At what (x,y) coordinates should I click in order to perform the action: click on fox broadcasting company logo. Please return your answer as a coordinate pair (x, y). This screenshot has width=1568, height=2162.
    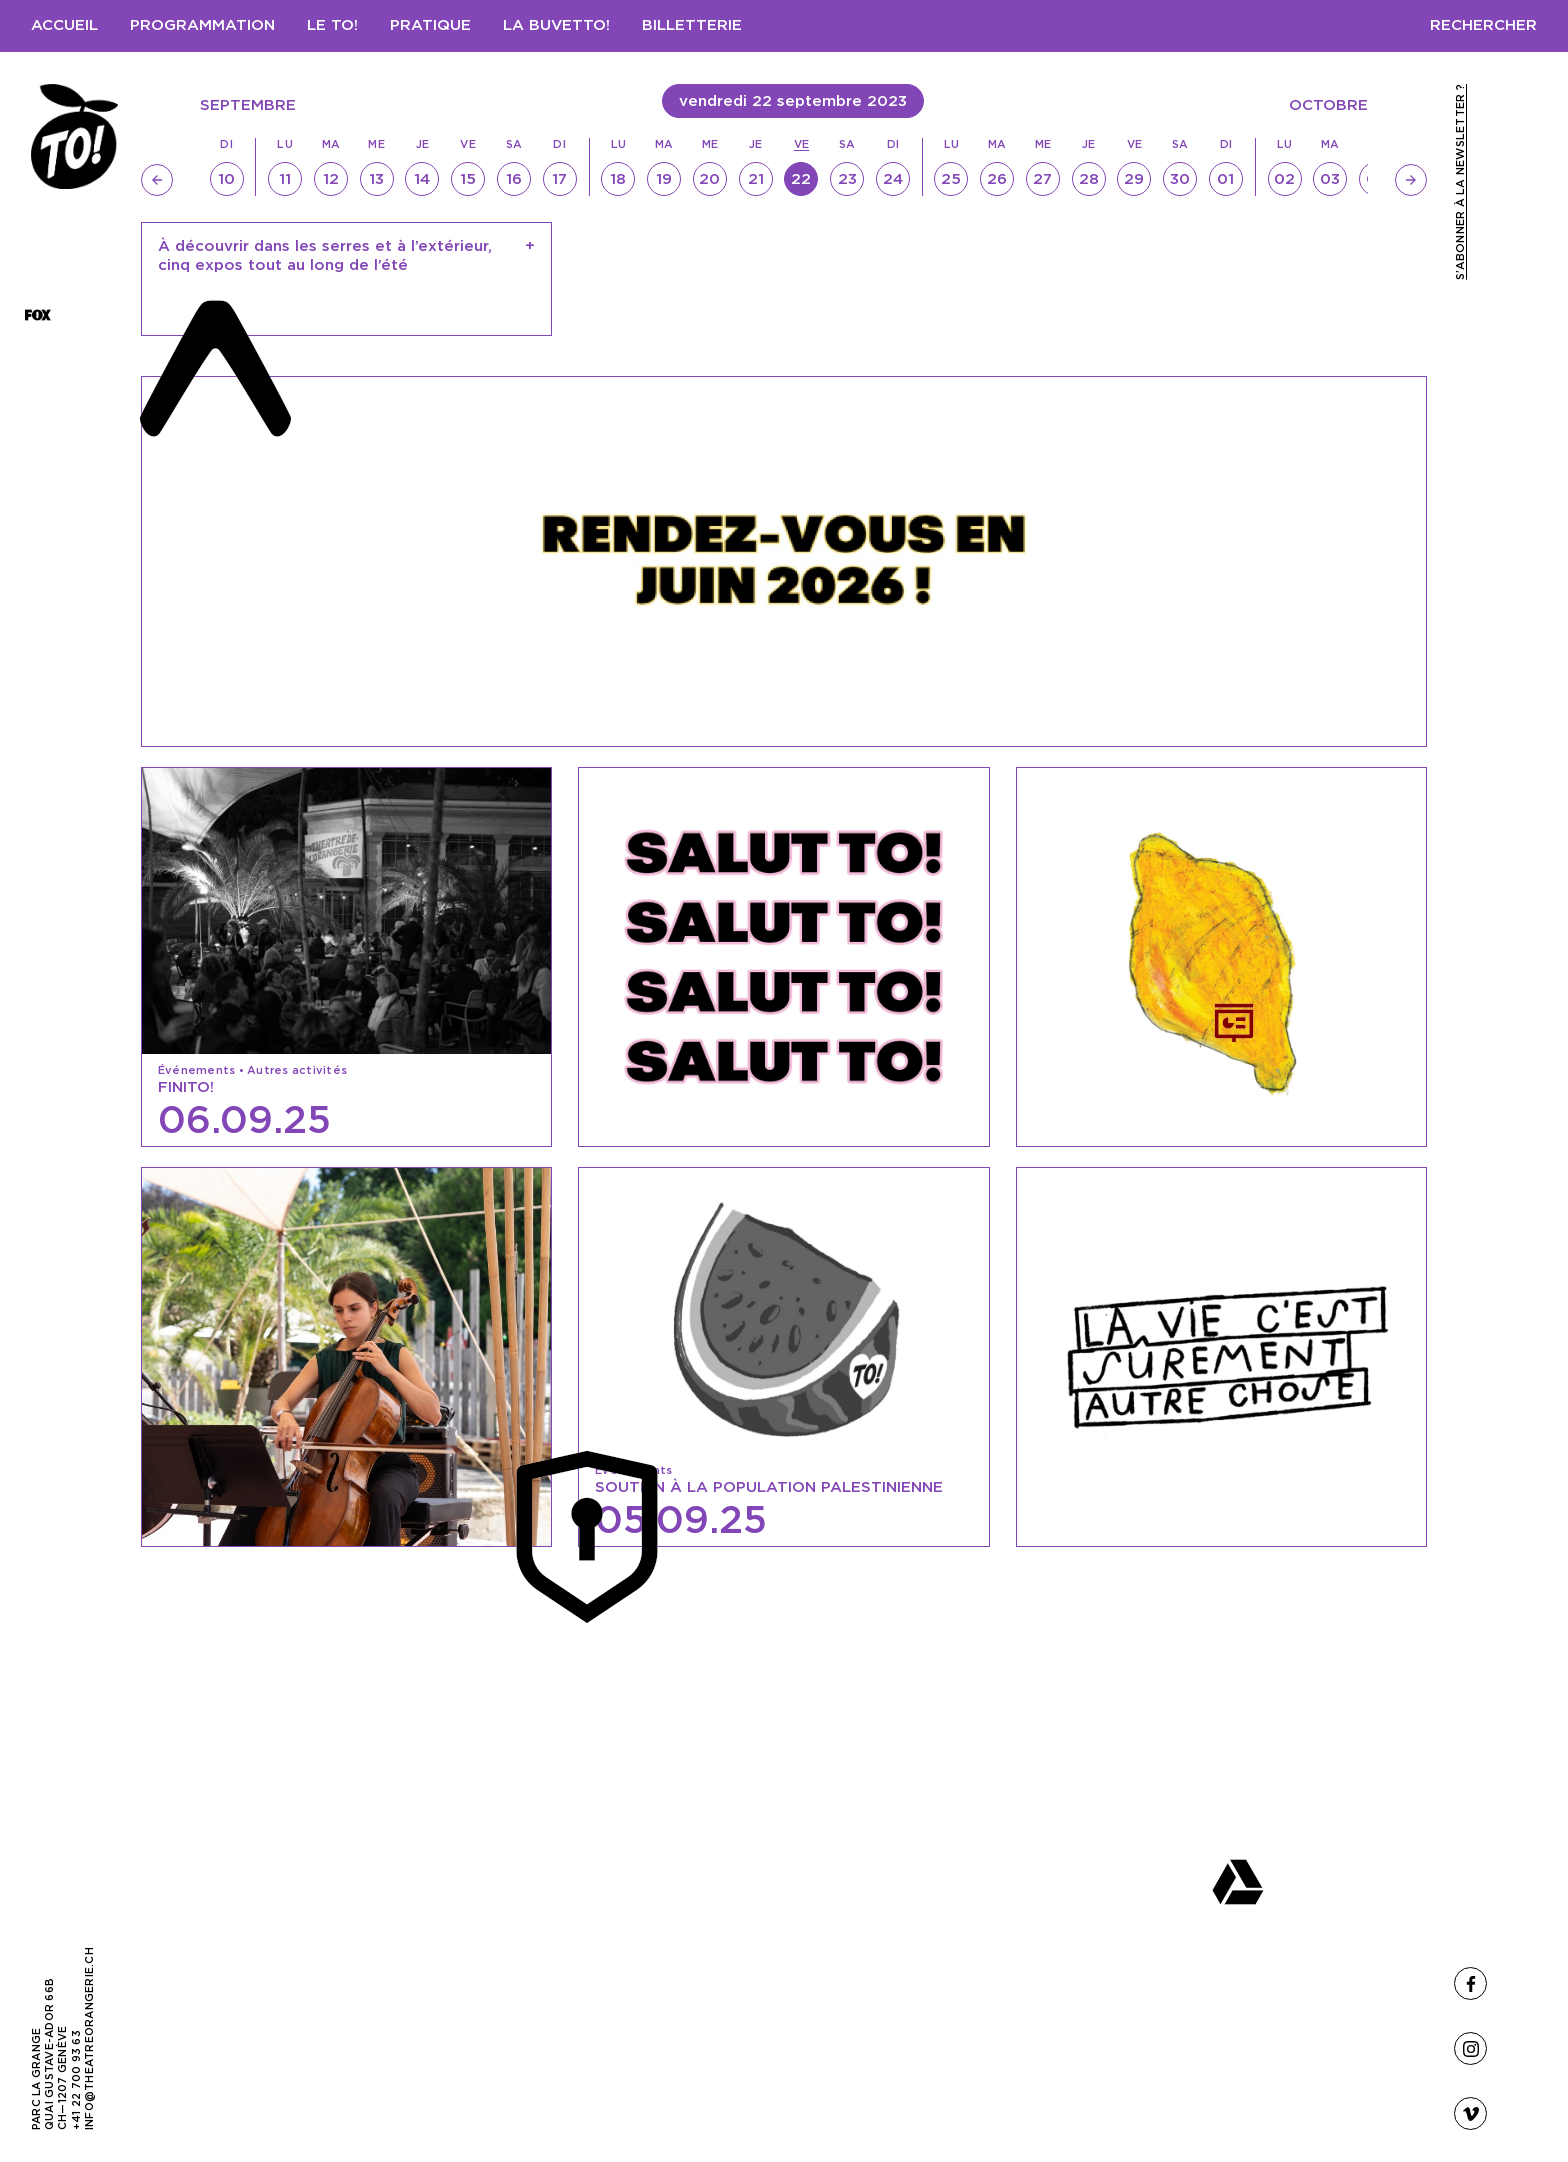
    Looking at the image, I should click on (38, 315).